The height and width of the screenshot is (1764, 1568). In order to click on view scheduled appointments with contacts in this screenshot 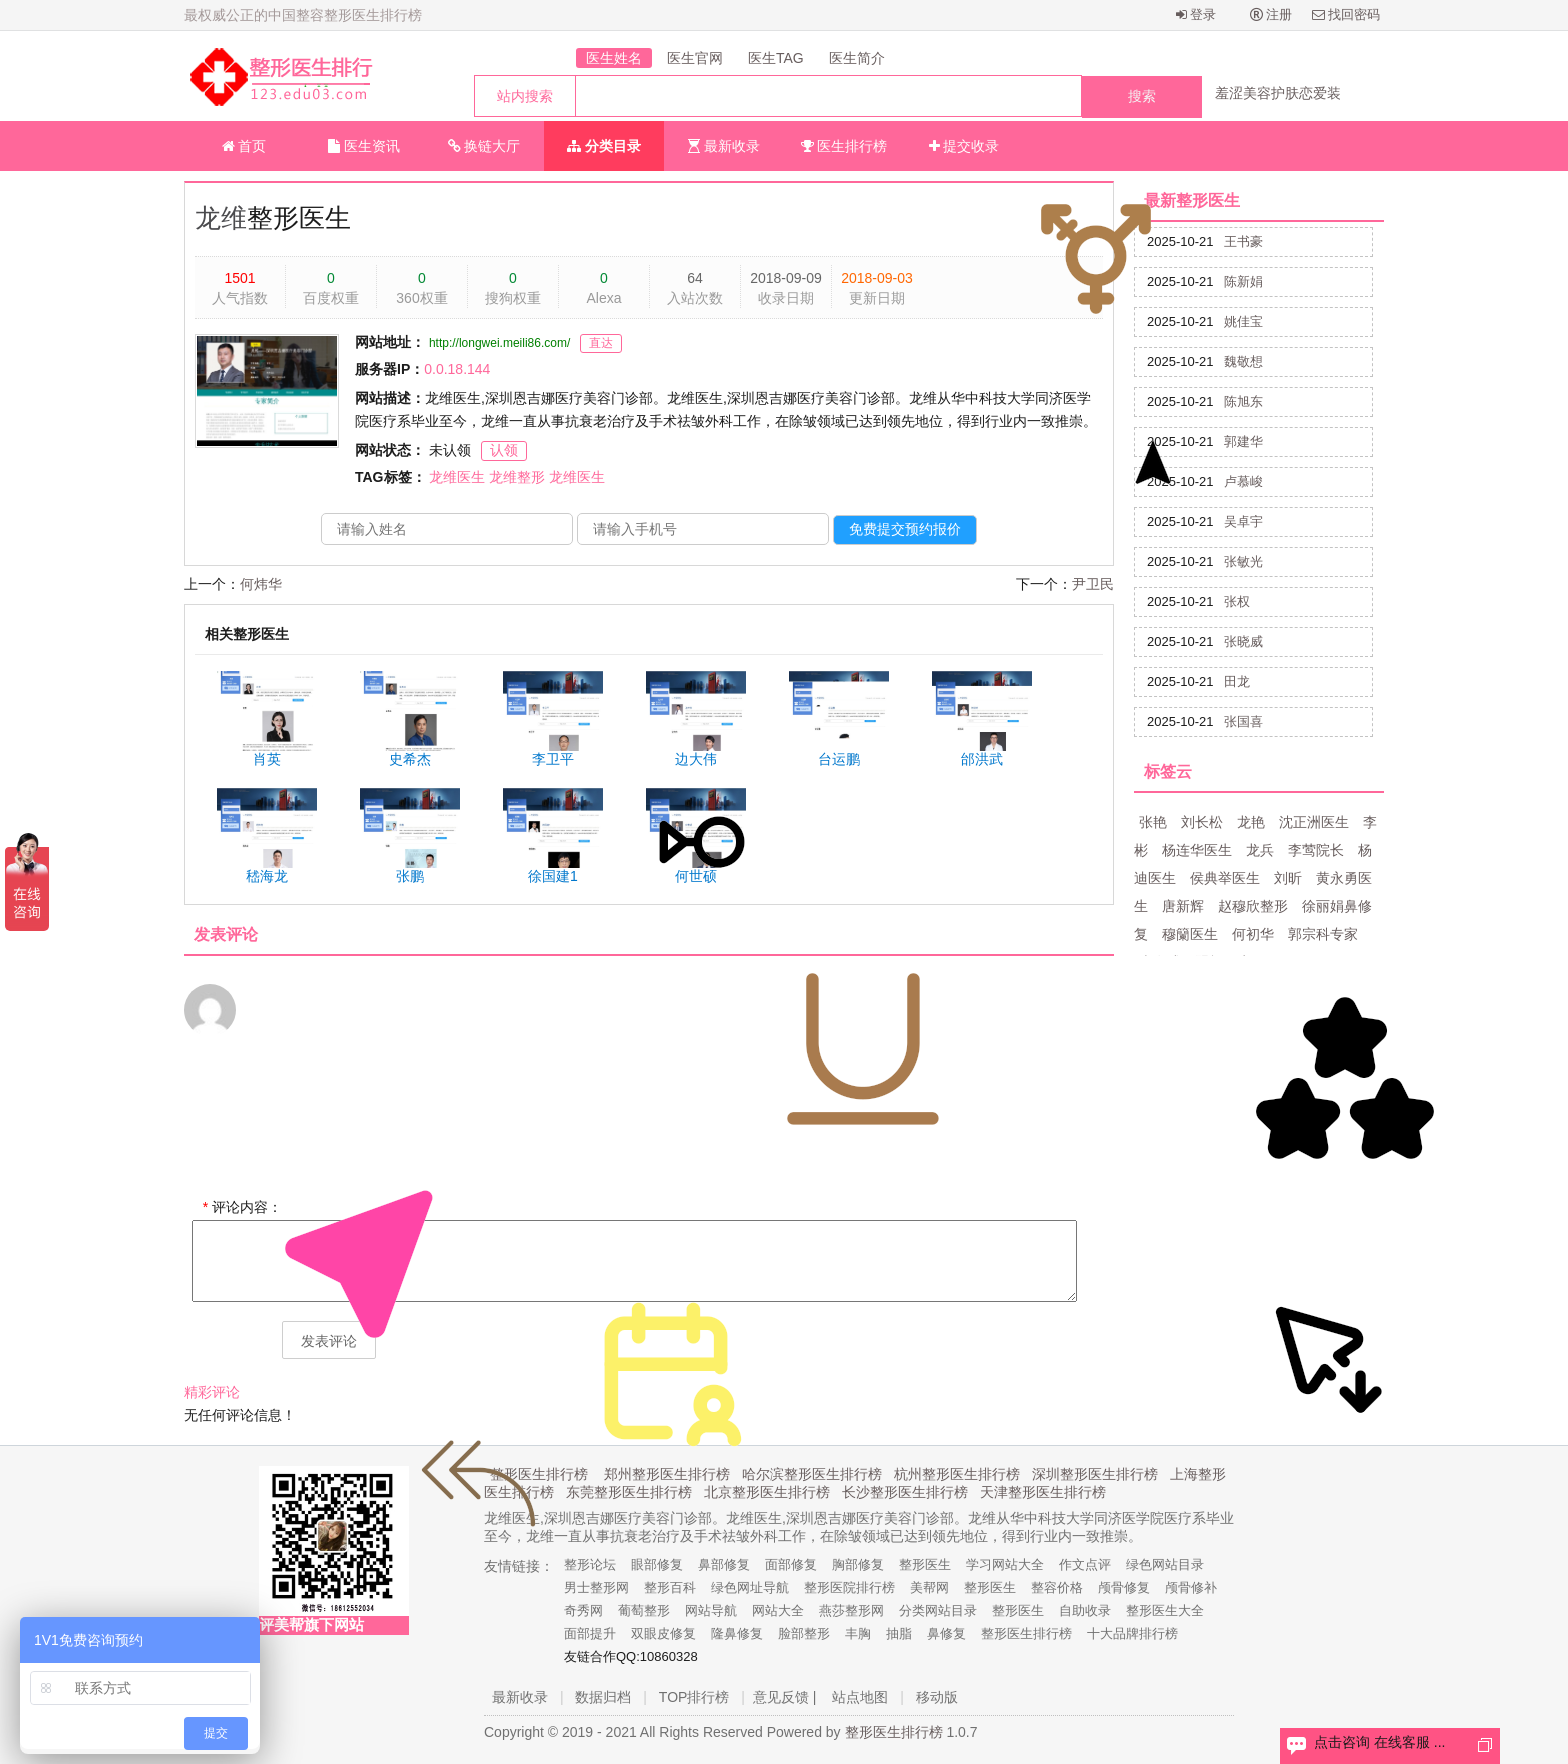, I will do `click(666, 1371)`.